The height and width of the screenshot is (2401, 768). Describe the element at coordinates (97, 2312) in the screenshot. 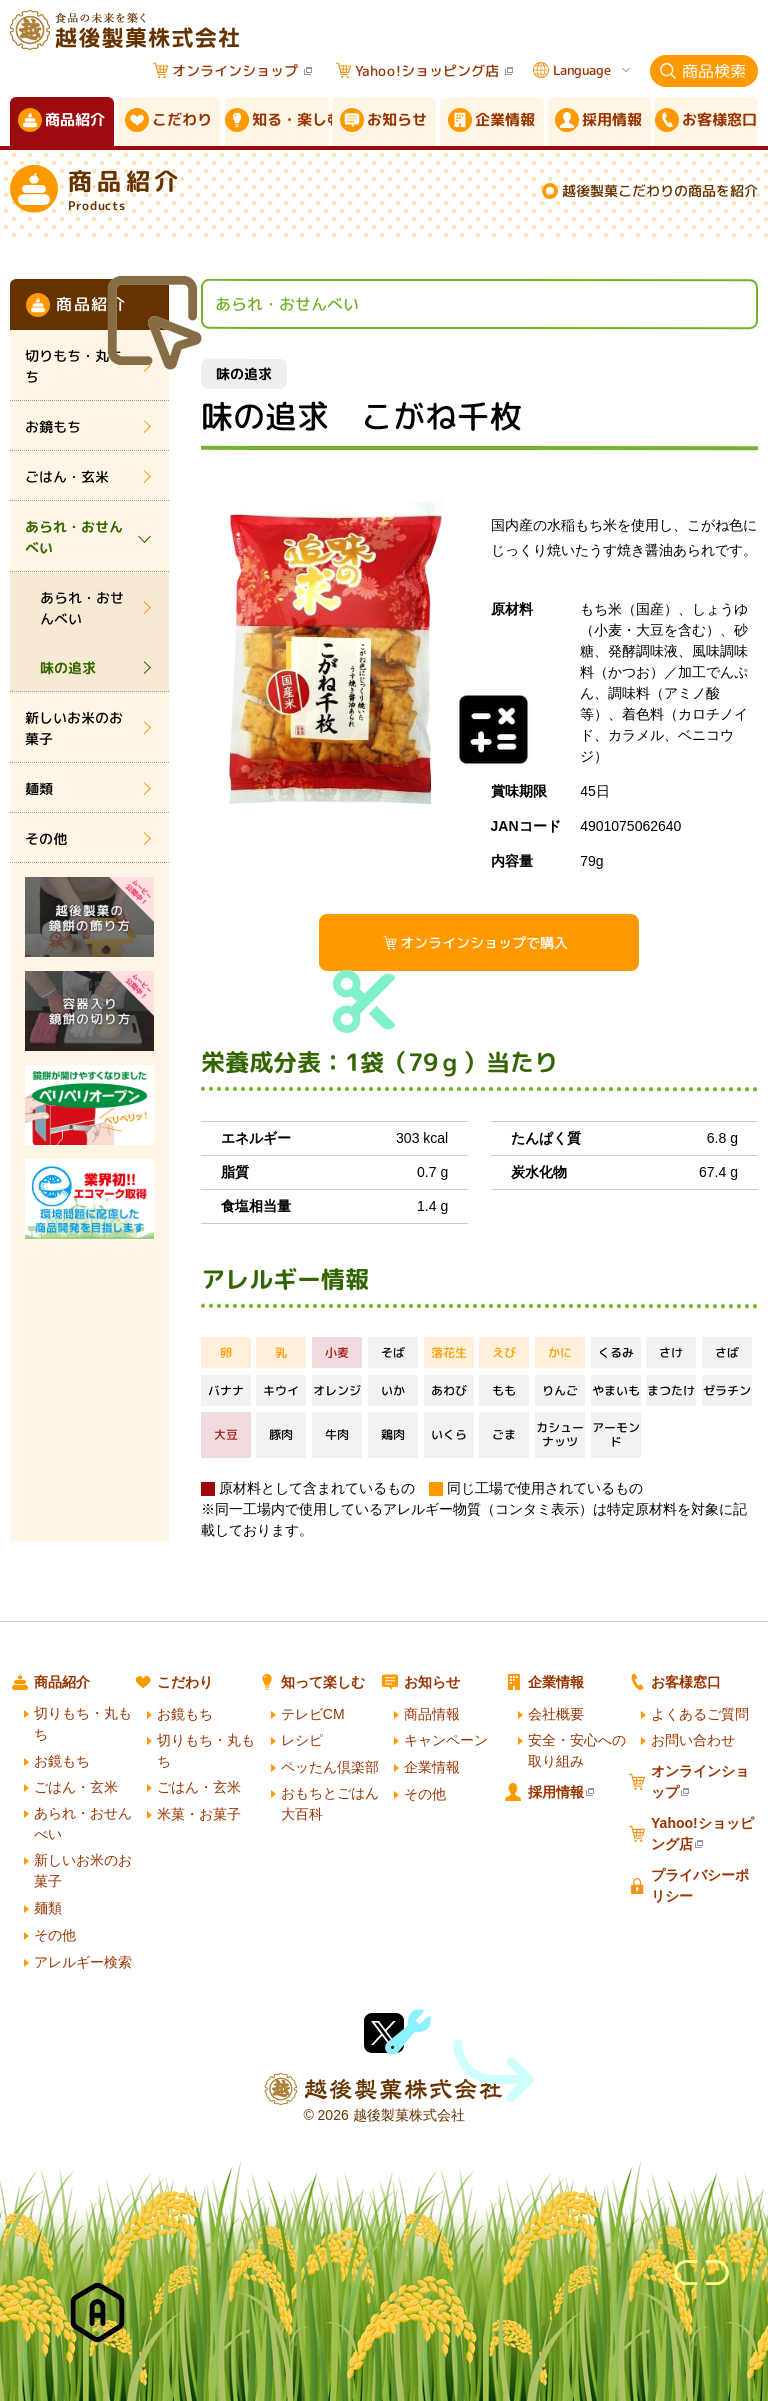

I see `select option A in a multi-choice interface` at that location.